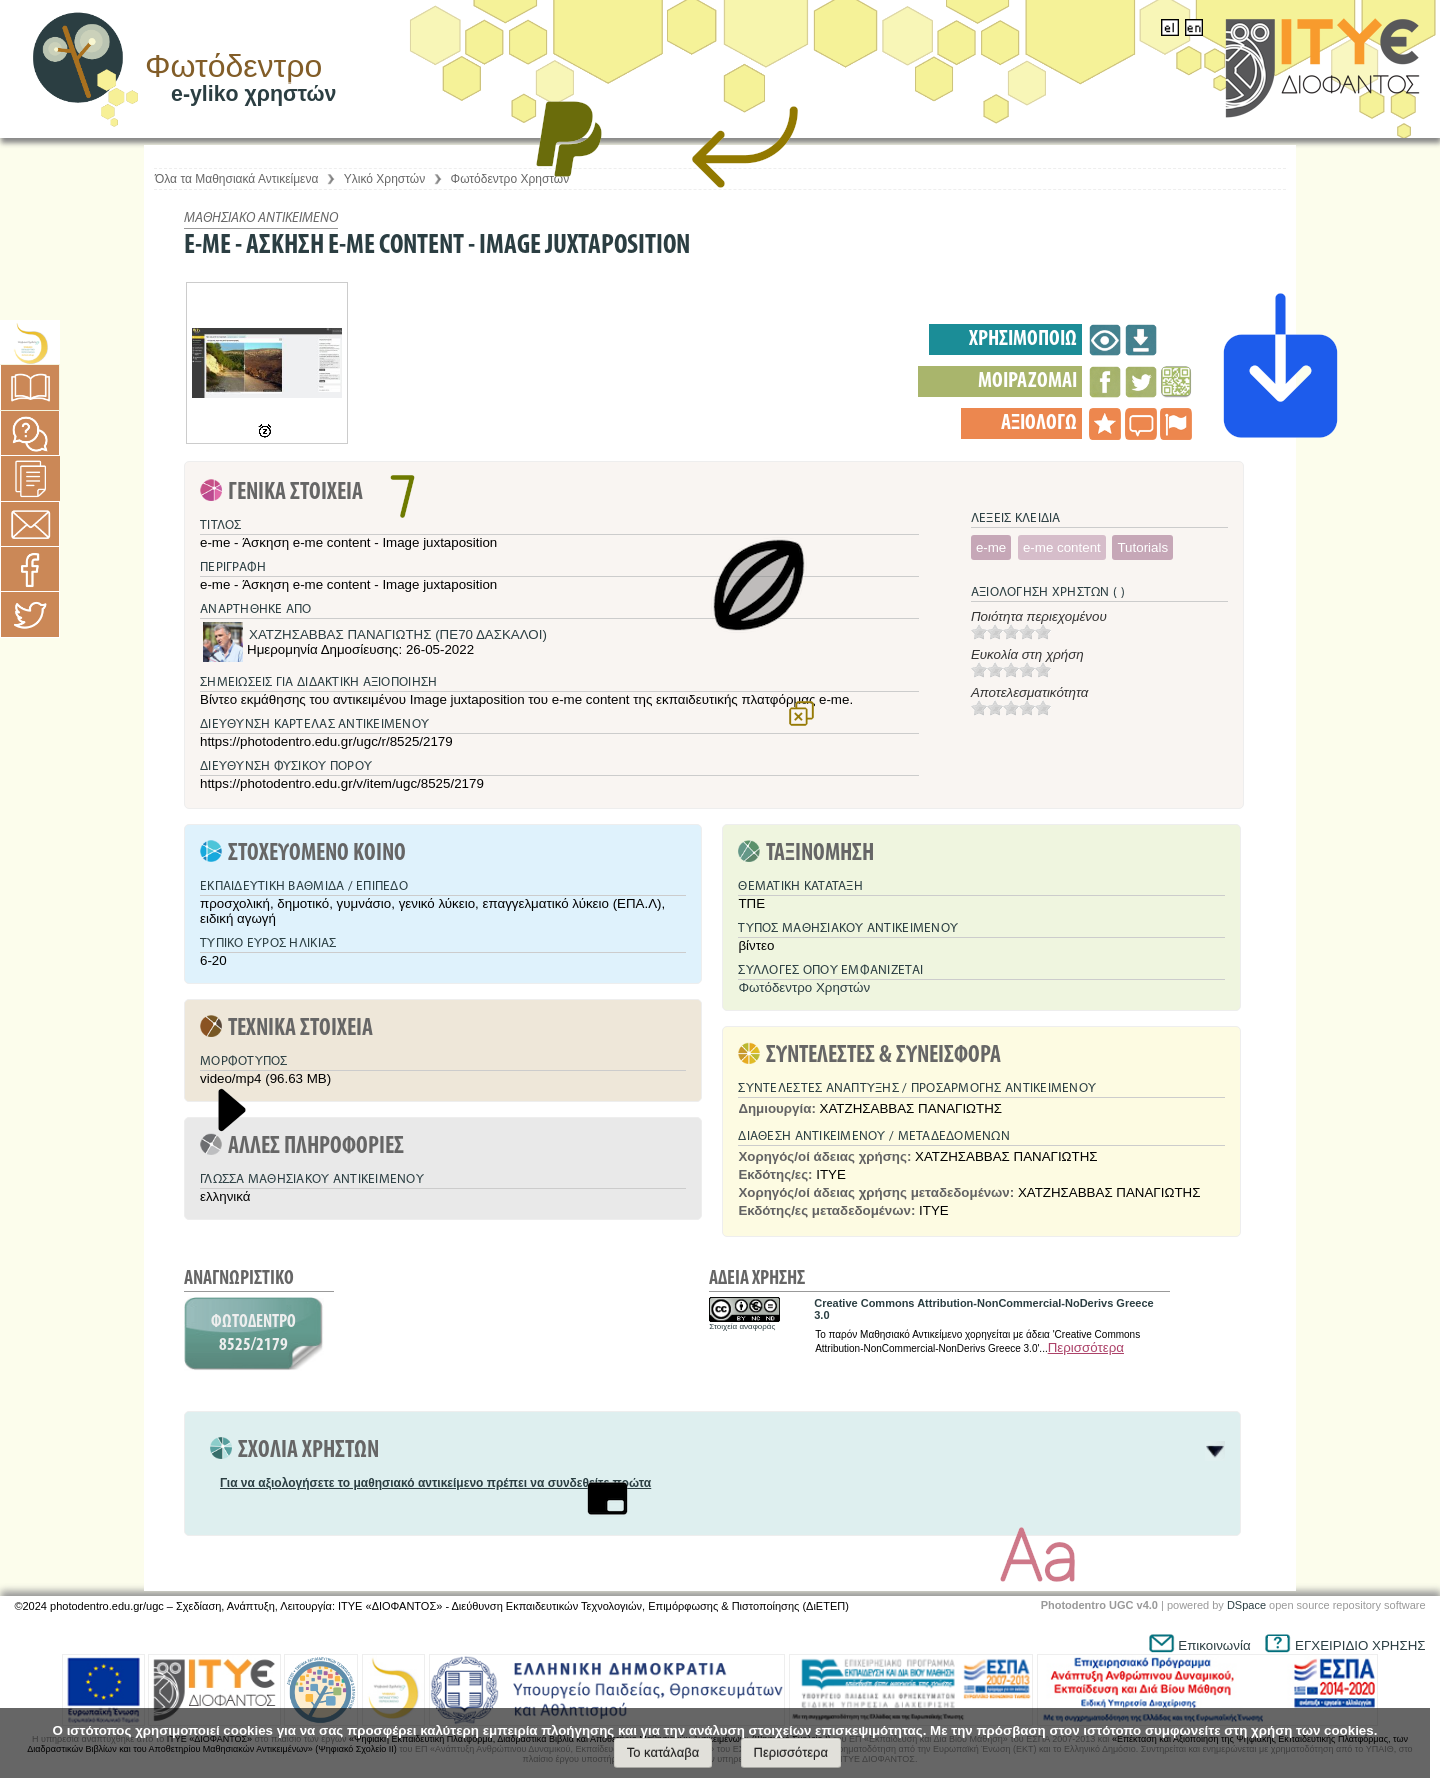 This screenshot has height=1778, width=1440. I want to click on snooze an alarm or reminder, so click(265, 431).